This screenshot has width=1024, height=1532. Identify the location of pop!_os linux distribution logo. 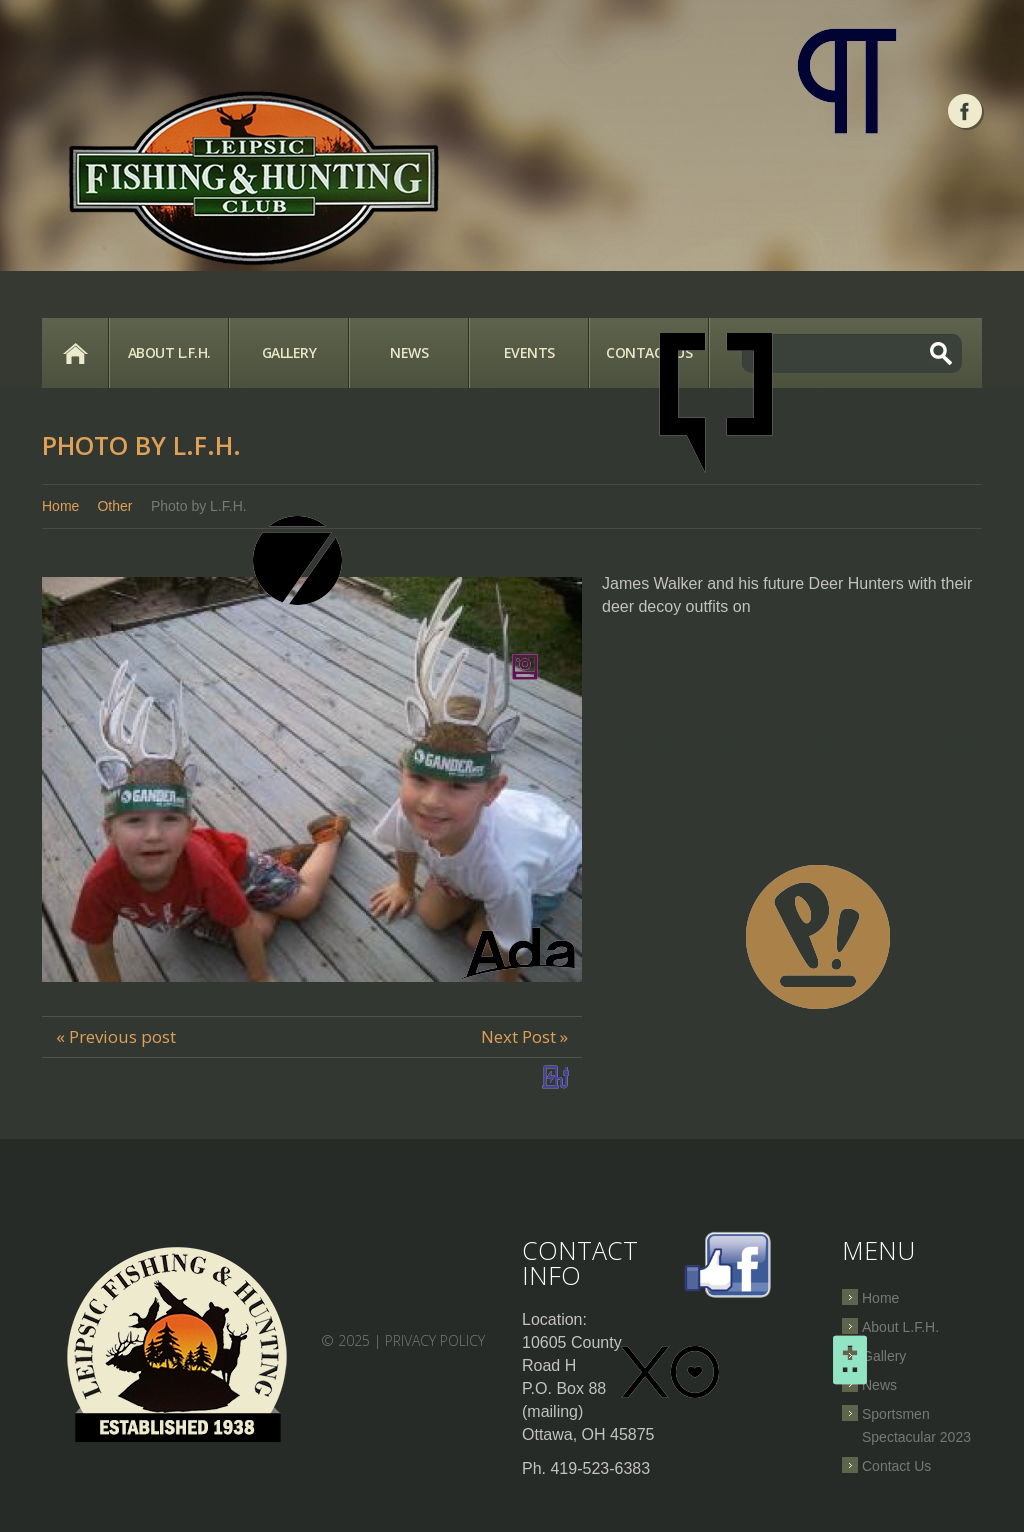
(818, 937).